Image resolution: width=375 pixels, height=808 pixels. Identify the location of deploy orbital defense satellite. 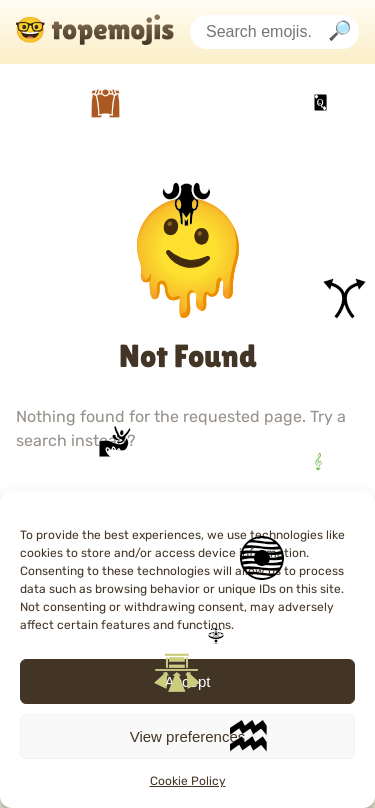
(216, 636).